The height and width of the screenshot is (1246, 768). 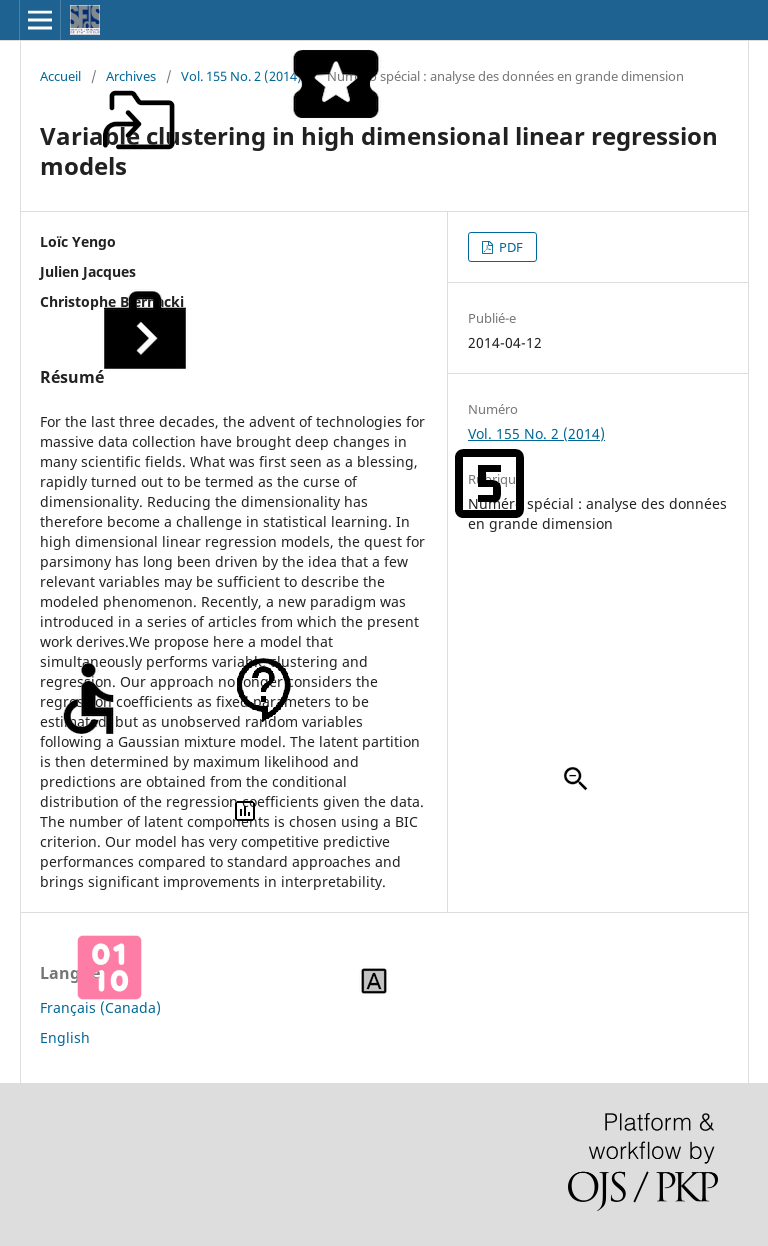 I want to click on view binary or raw data, so click(x=109, y=967).